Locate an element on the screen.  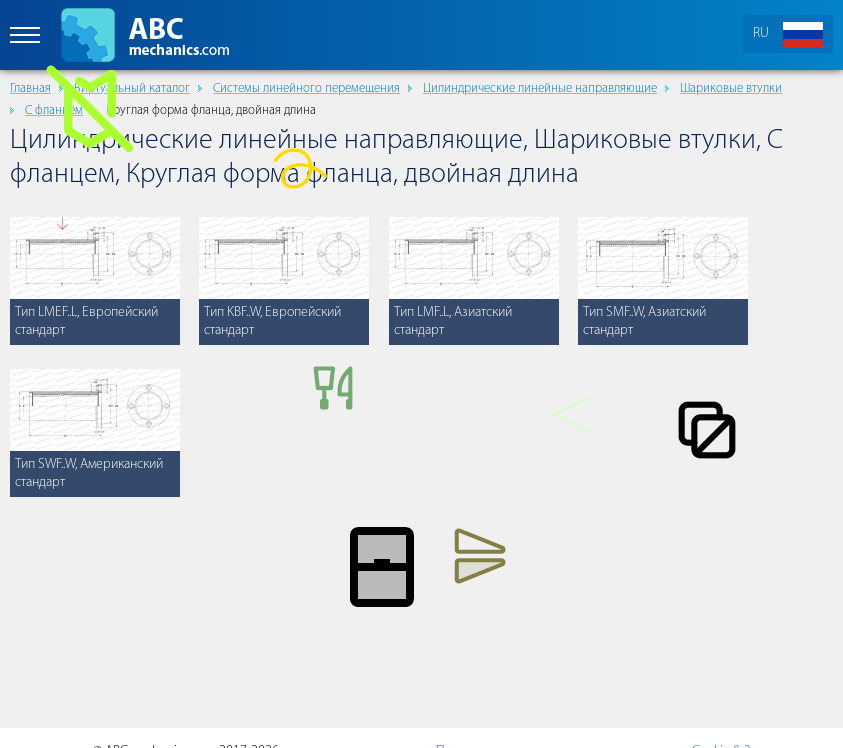
disable badge notifications is located at coordinates (90, 109).